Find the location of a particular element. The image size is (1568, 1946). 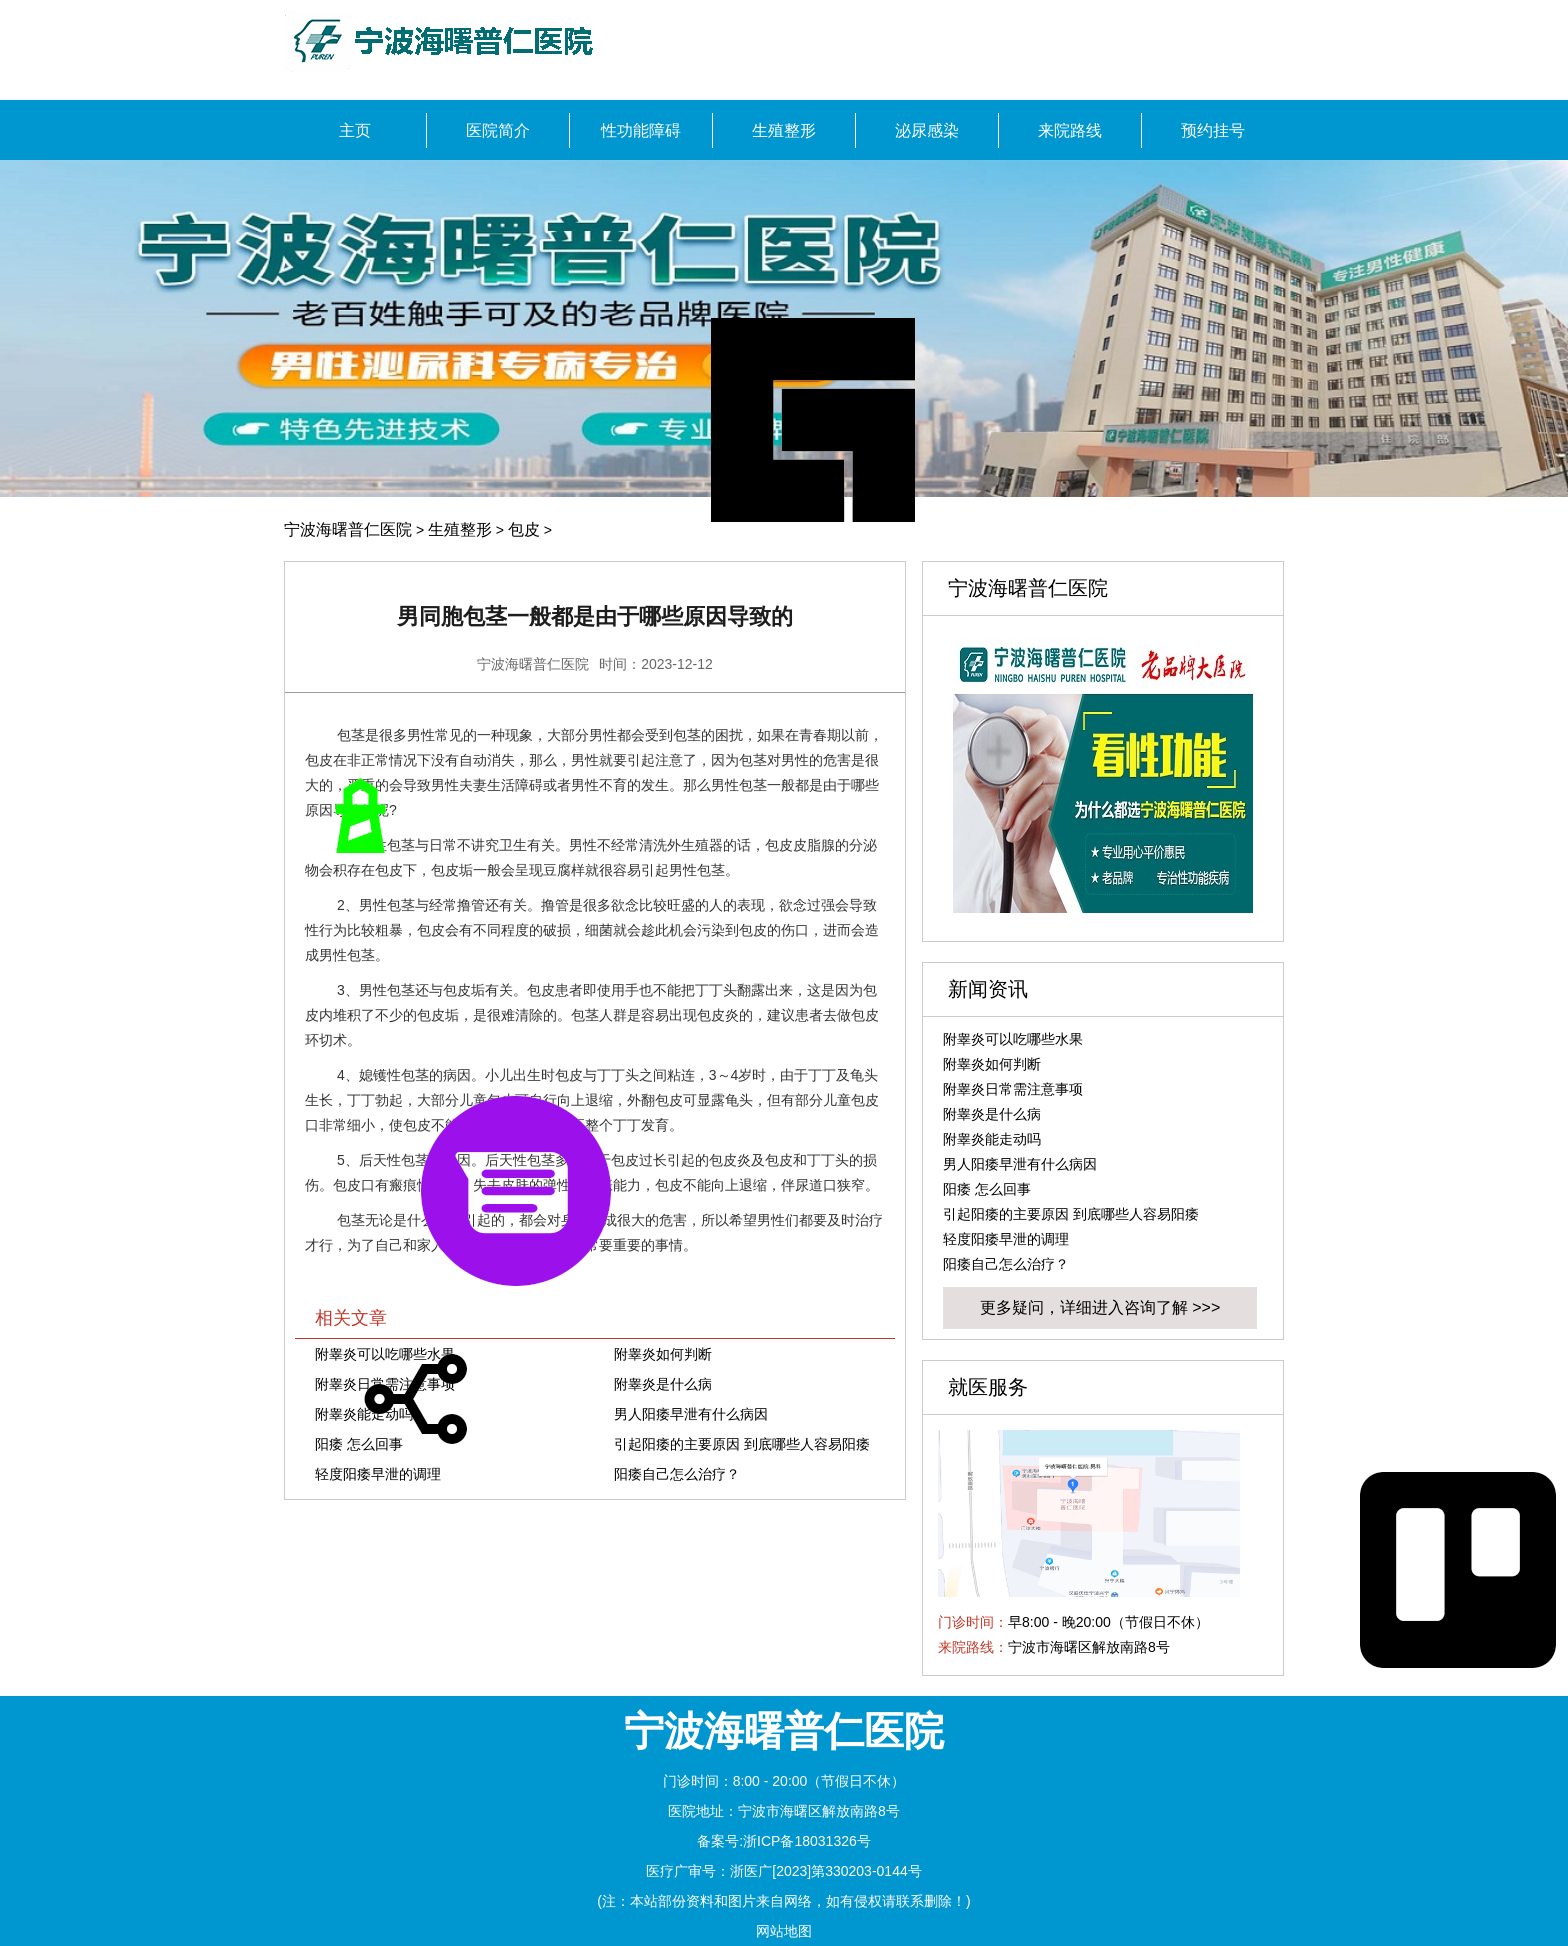

open trello app is located at coordinates (1458, 1570).